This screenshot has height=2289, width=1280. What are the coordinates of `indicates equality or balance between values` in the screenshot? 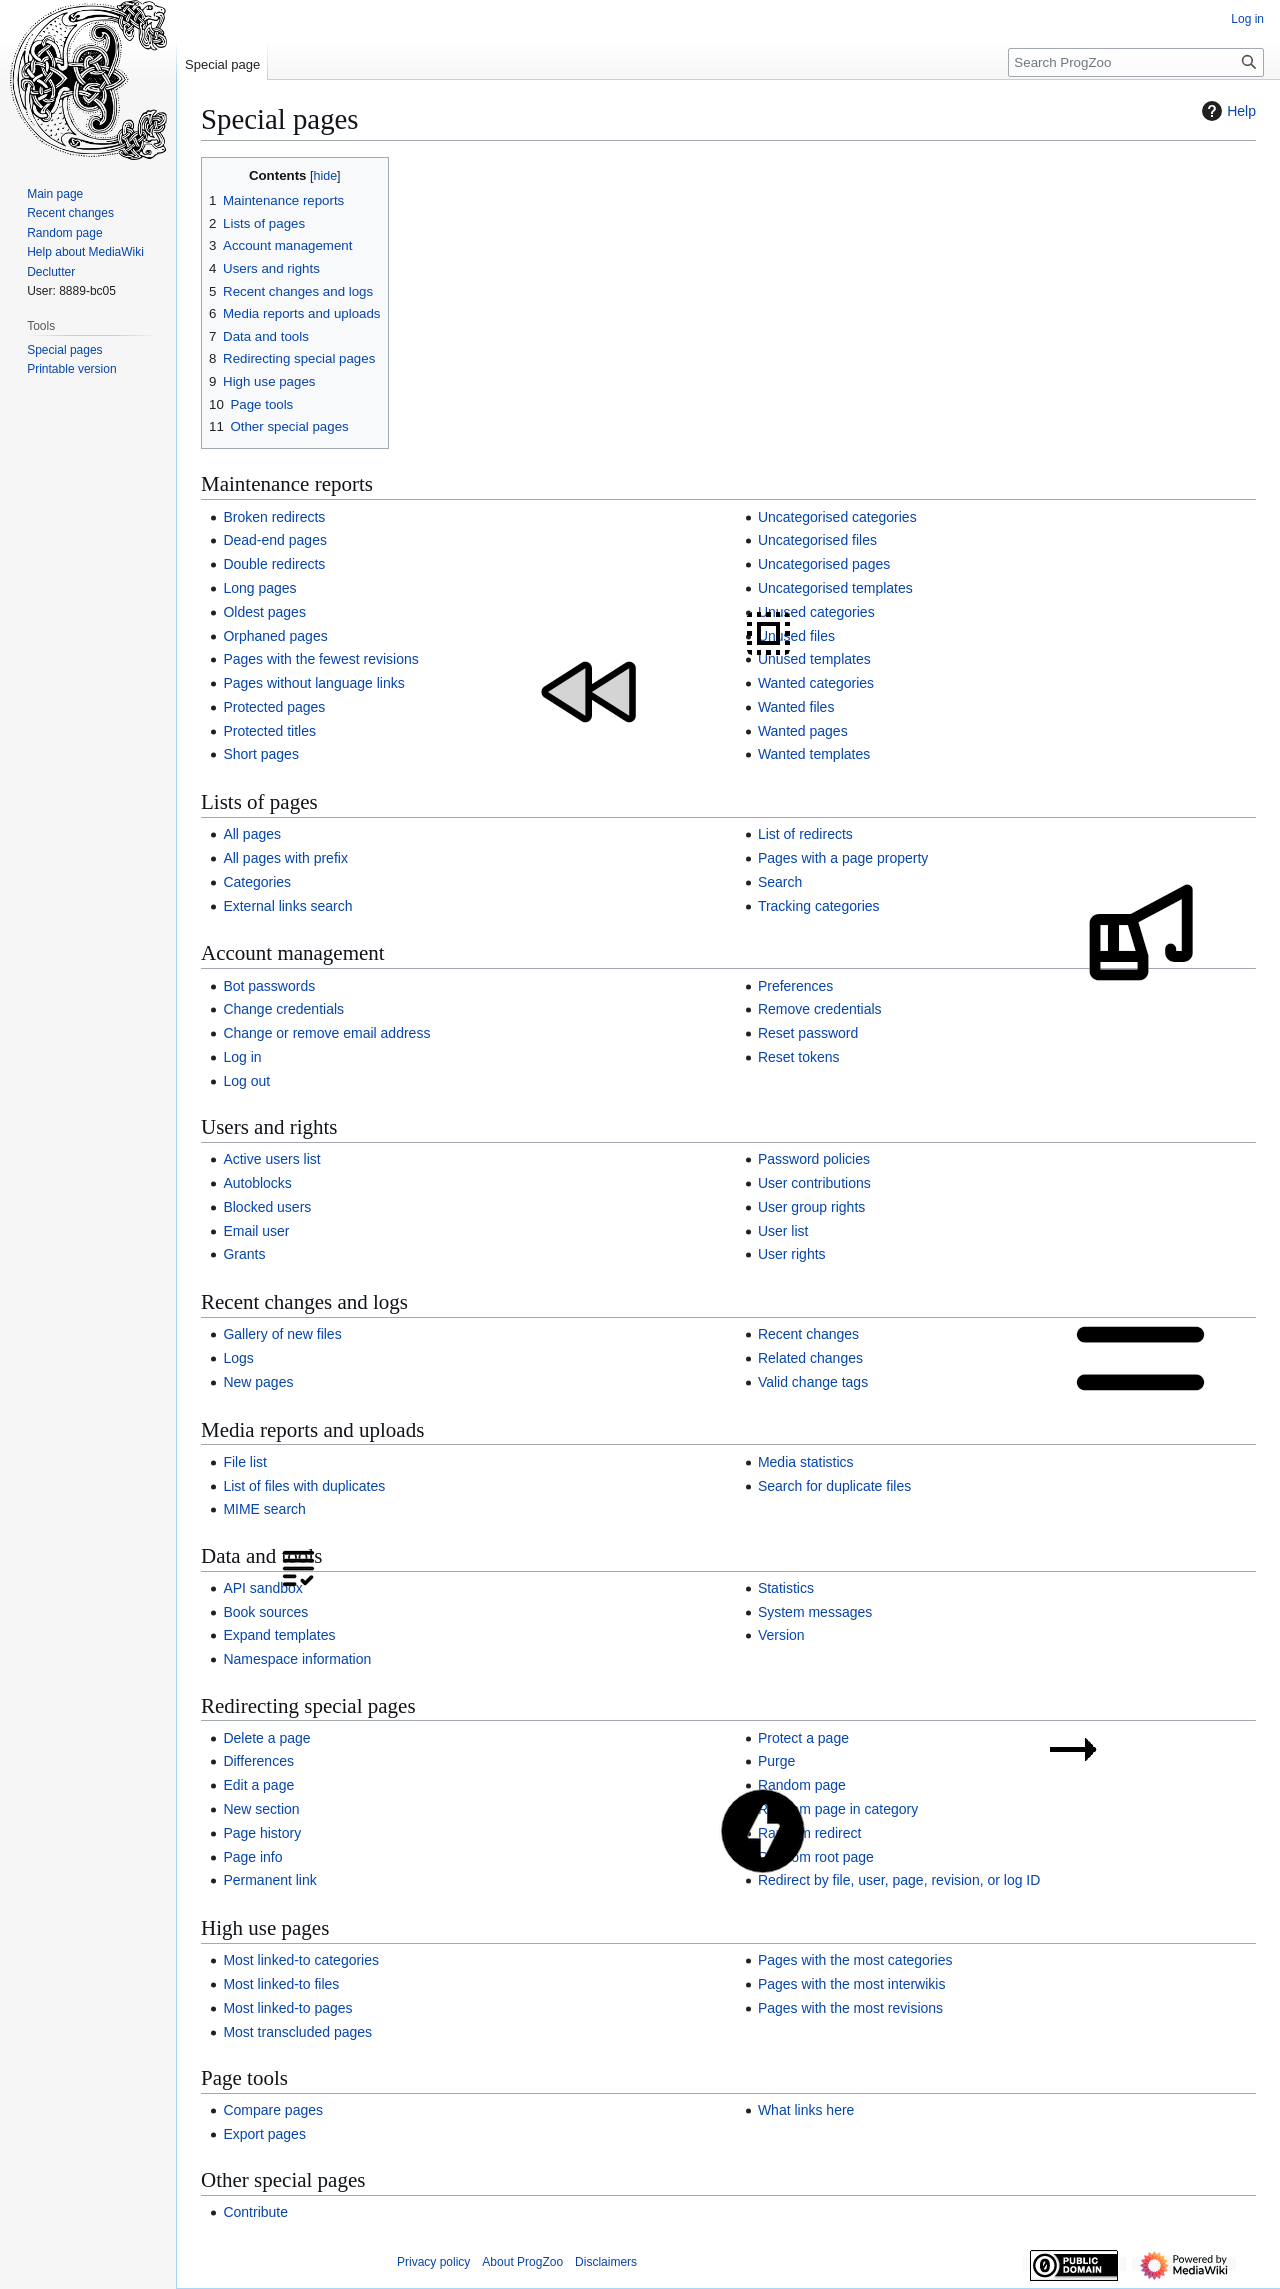 It's located at (1140, 1358).